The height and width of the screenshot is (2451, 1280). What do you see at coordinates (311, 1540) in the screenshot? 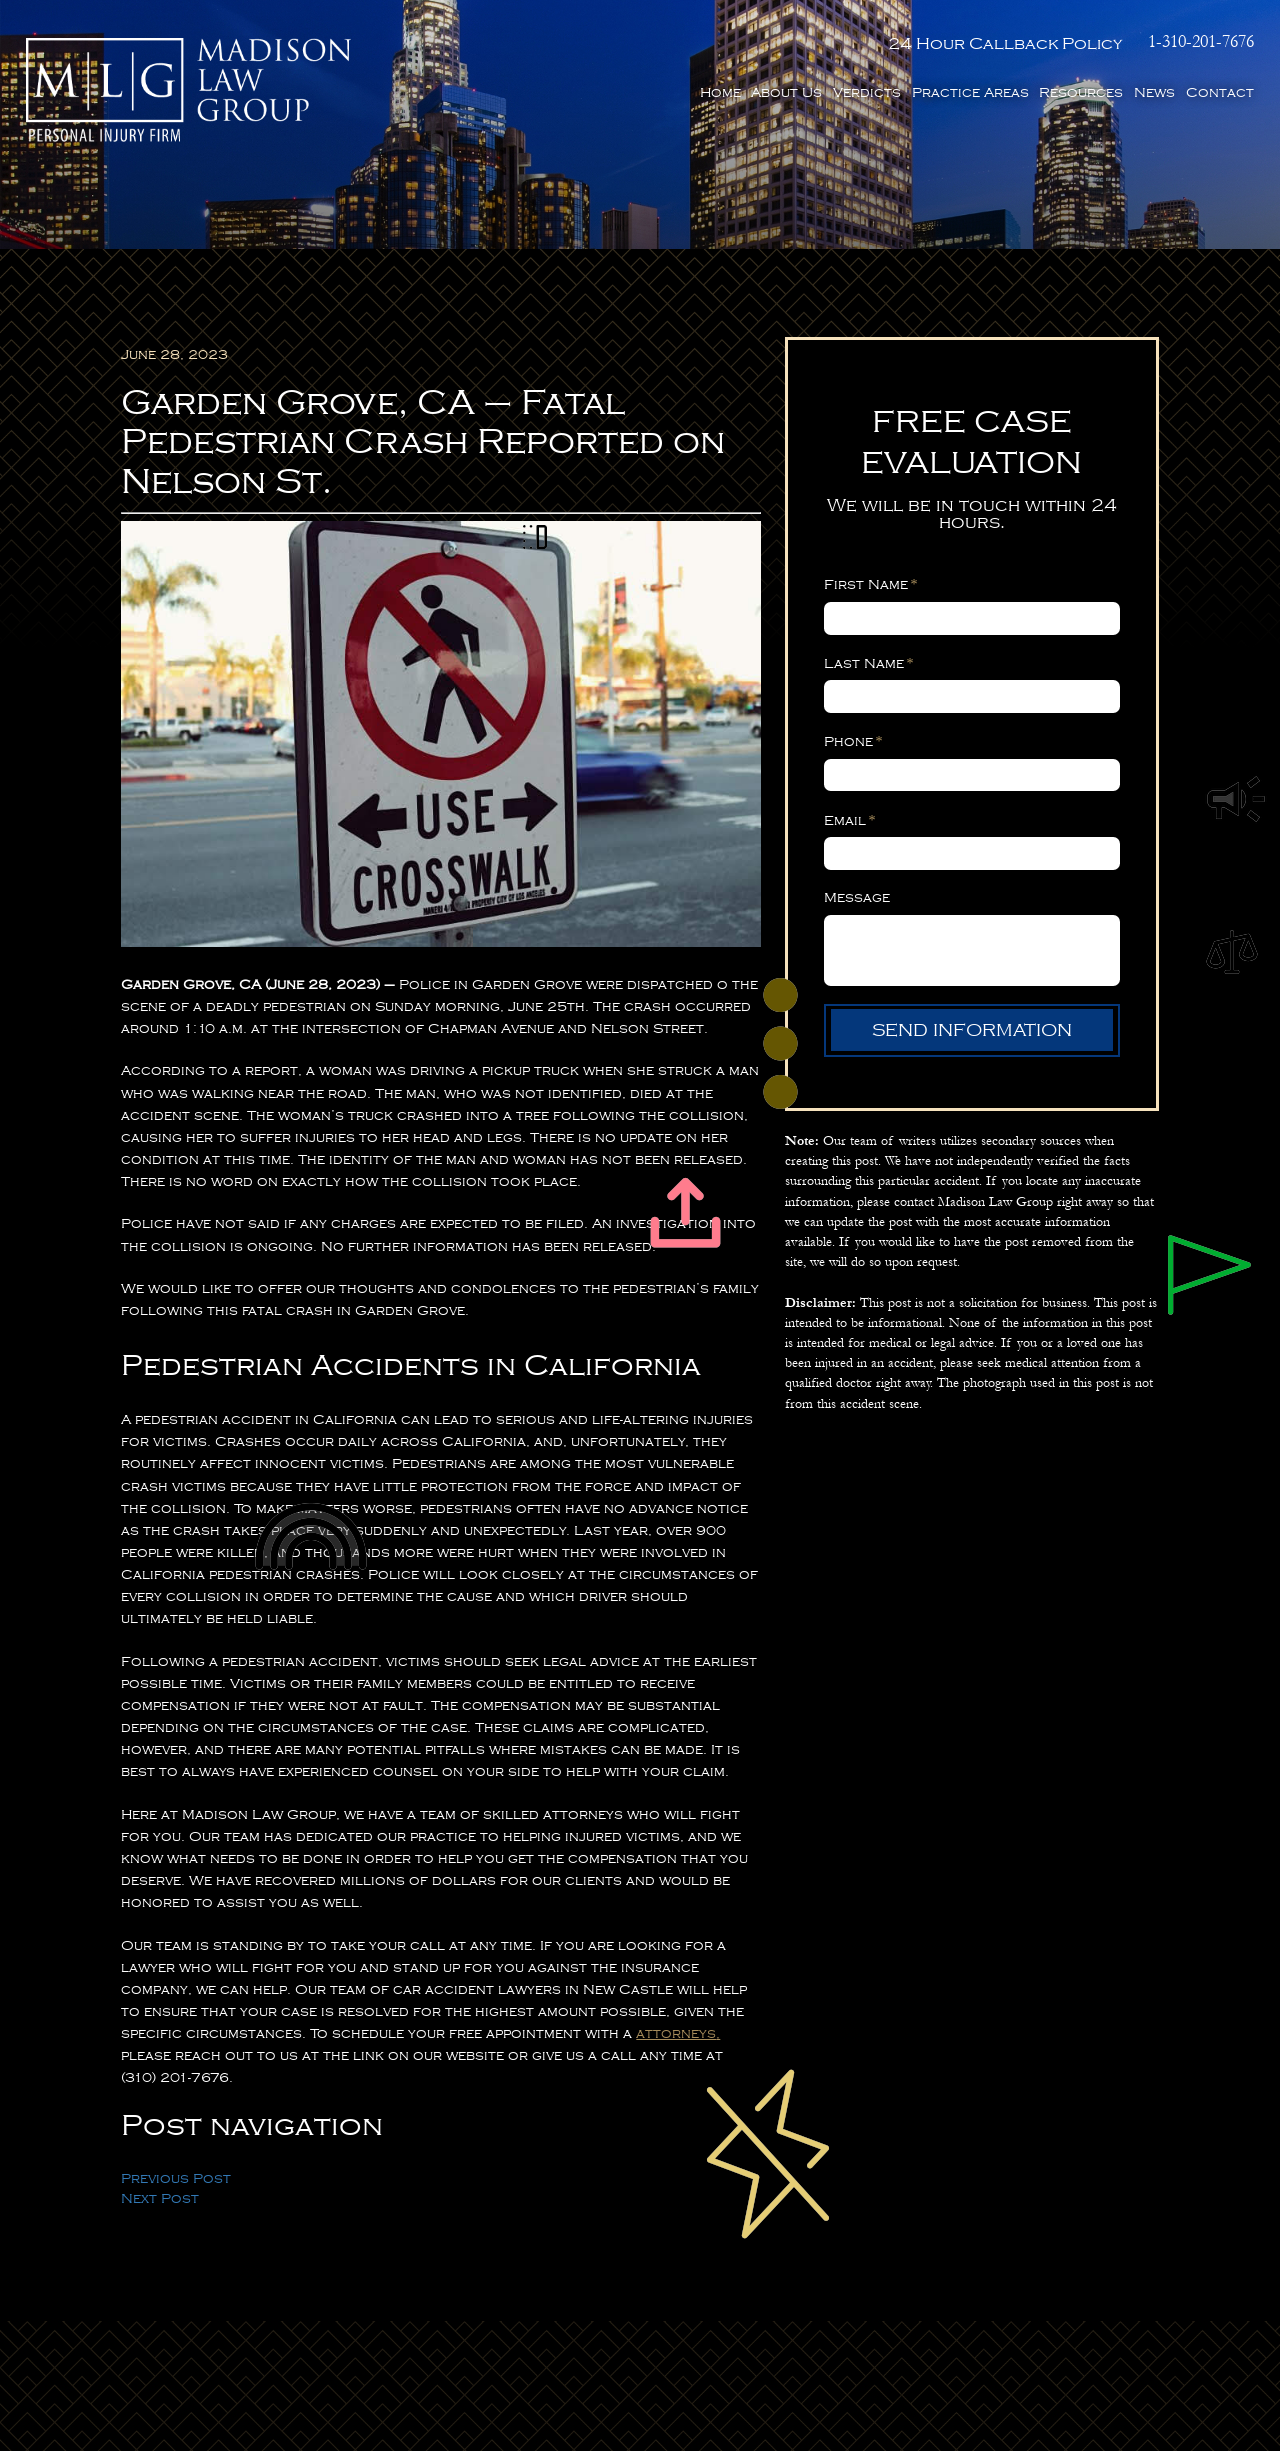
I see `indicates pride or lgbtq+ content` at bounding box center [311, 1540].